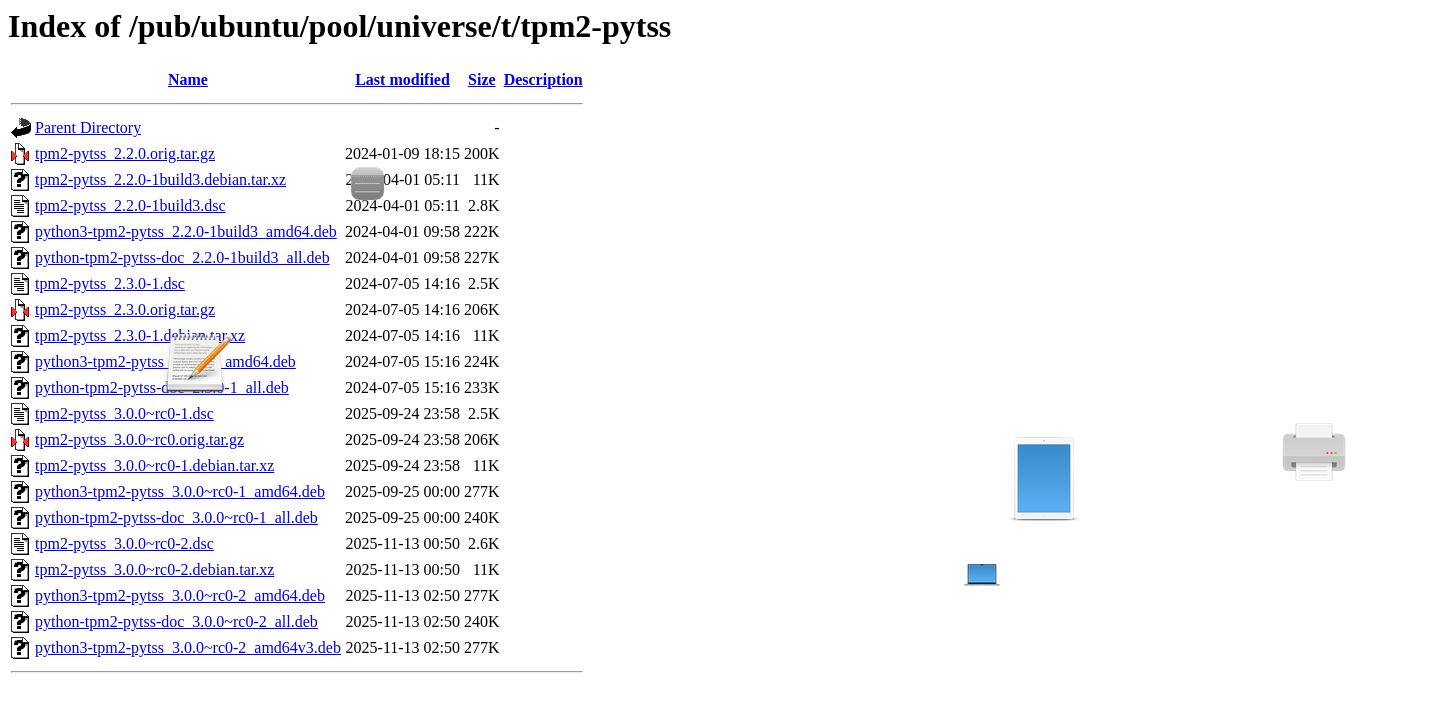 The height and width of the screenshot is (720, 1440). Describe the element at coordinates (1314, 452) in the screenshot. I see `access printer settings and options` at that location.